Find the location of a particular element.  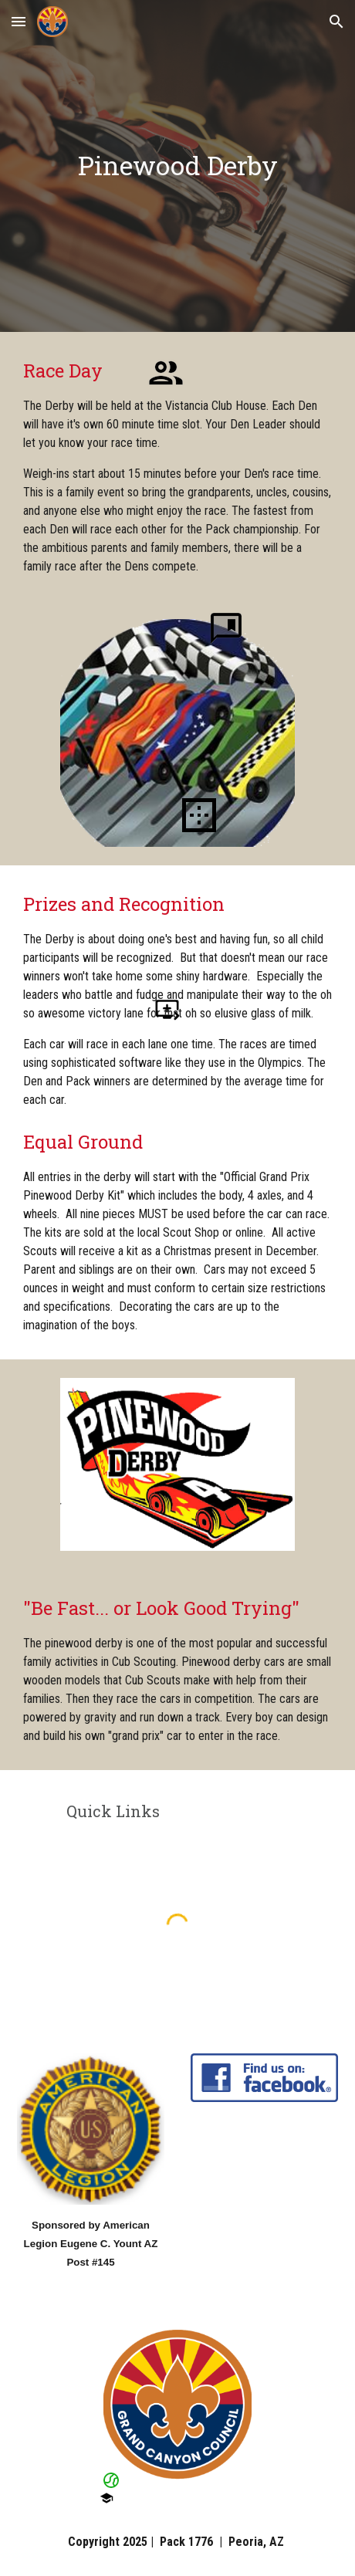

view group members is located at coordinates (166, 373).